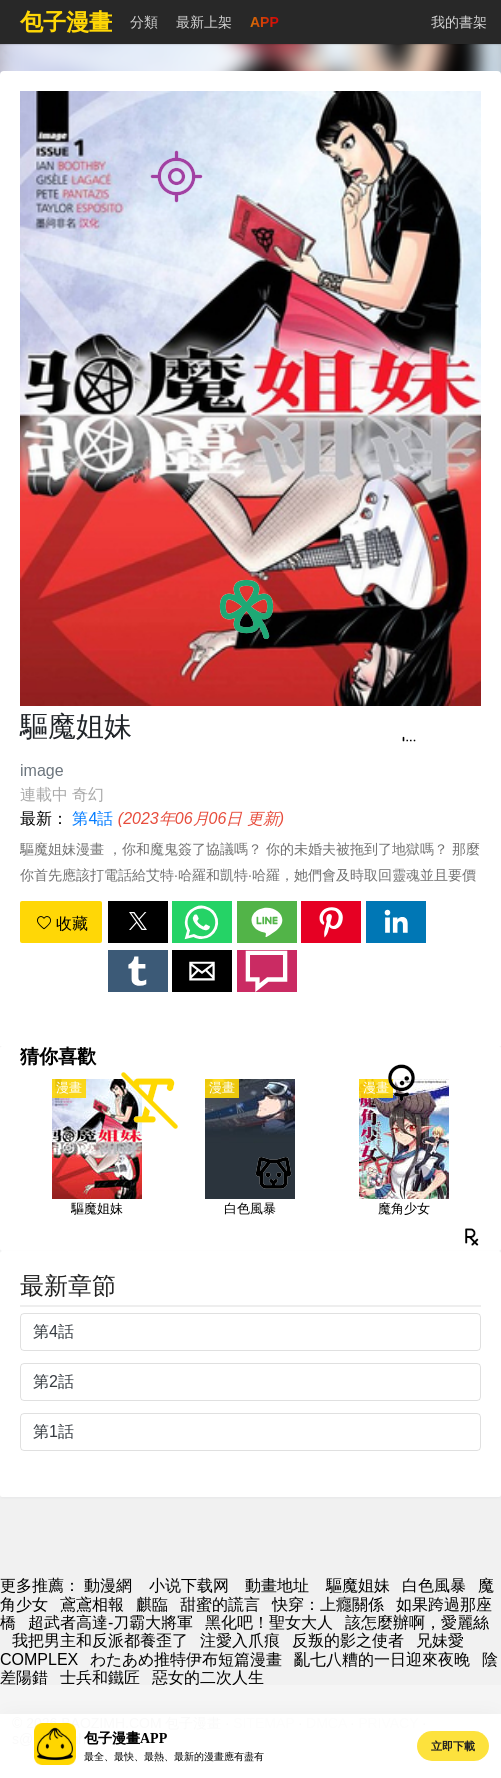  Describe the element at coordinates (273, 1173) in the screenshot. I see `access pet-related features or settings` at that location.